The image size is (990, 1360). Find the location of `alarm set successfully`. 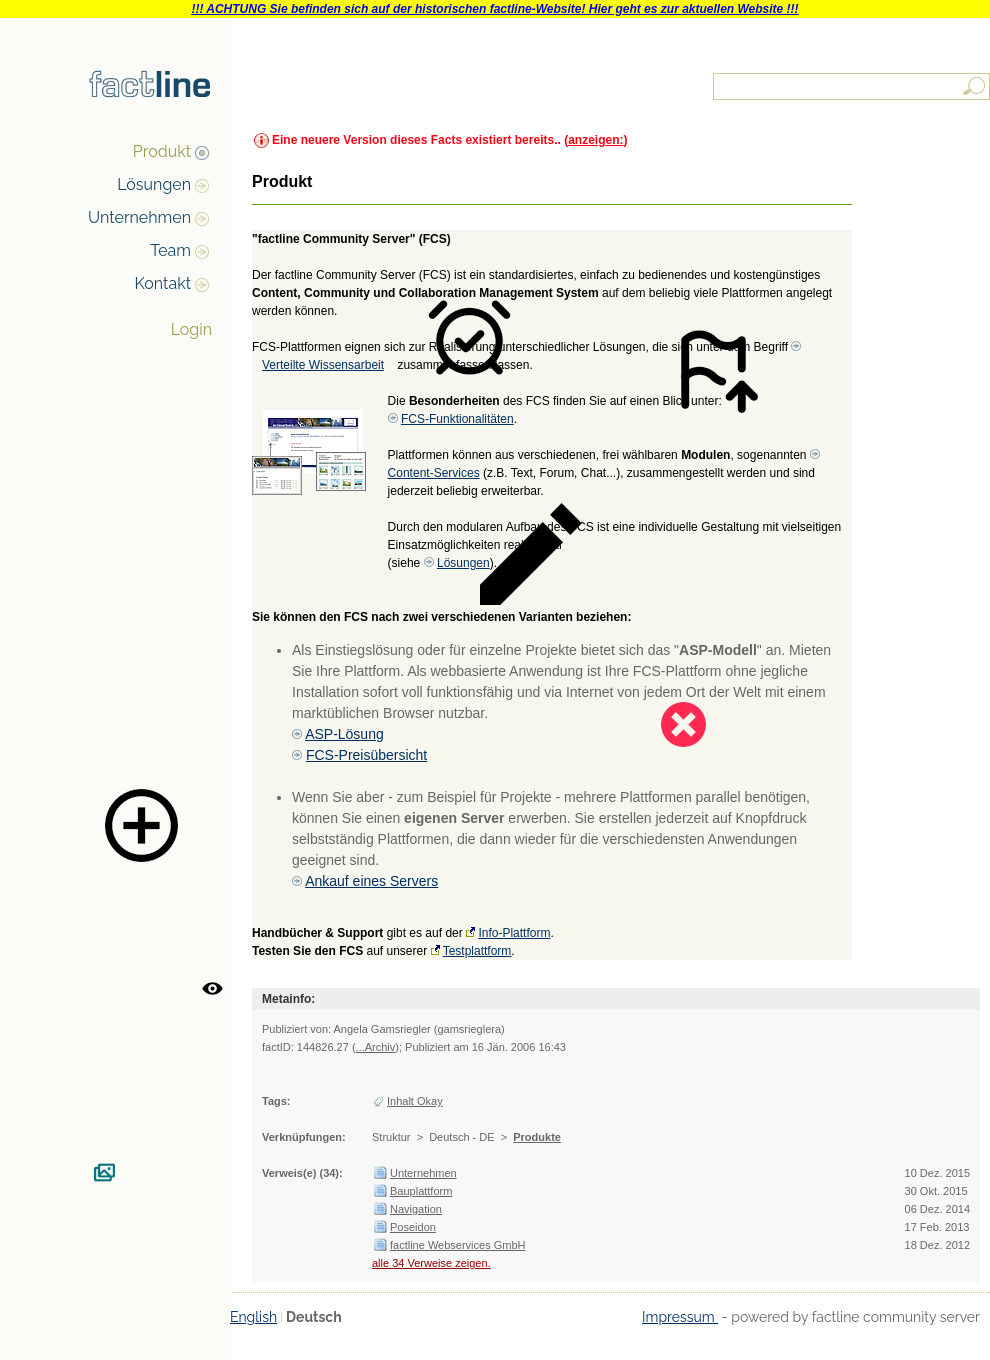

alarm set successfully is located at coordinates (469, 337).